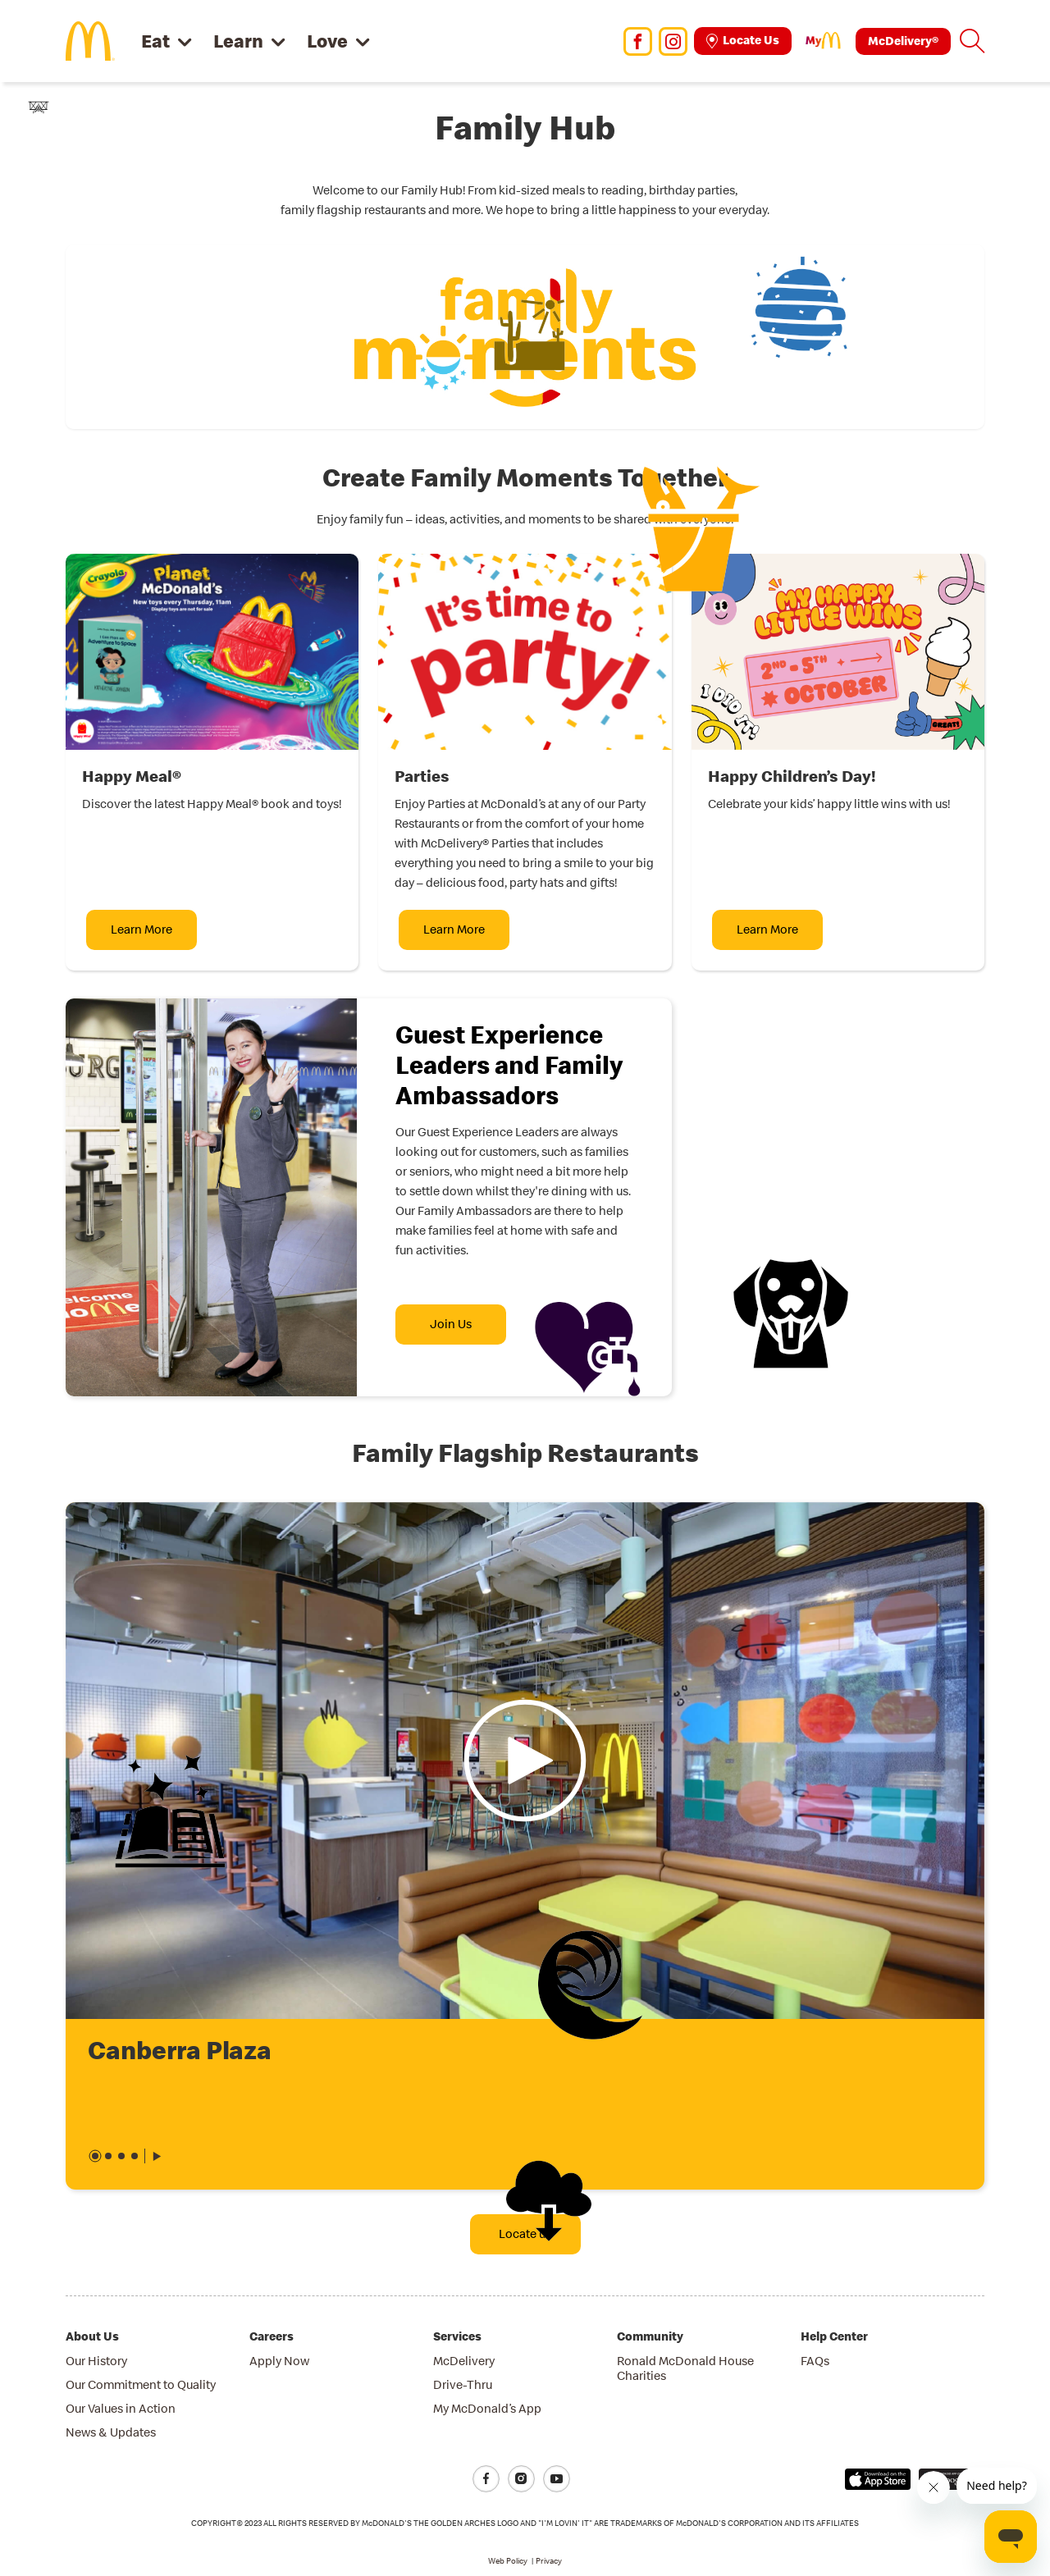 This screenshot has height=2576, width=1050. I want to click on view pet profile or pet-related features, so click(791, 1311).